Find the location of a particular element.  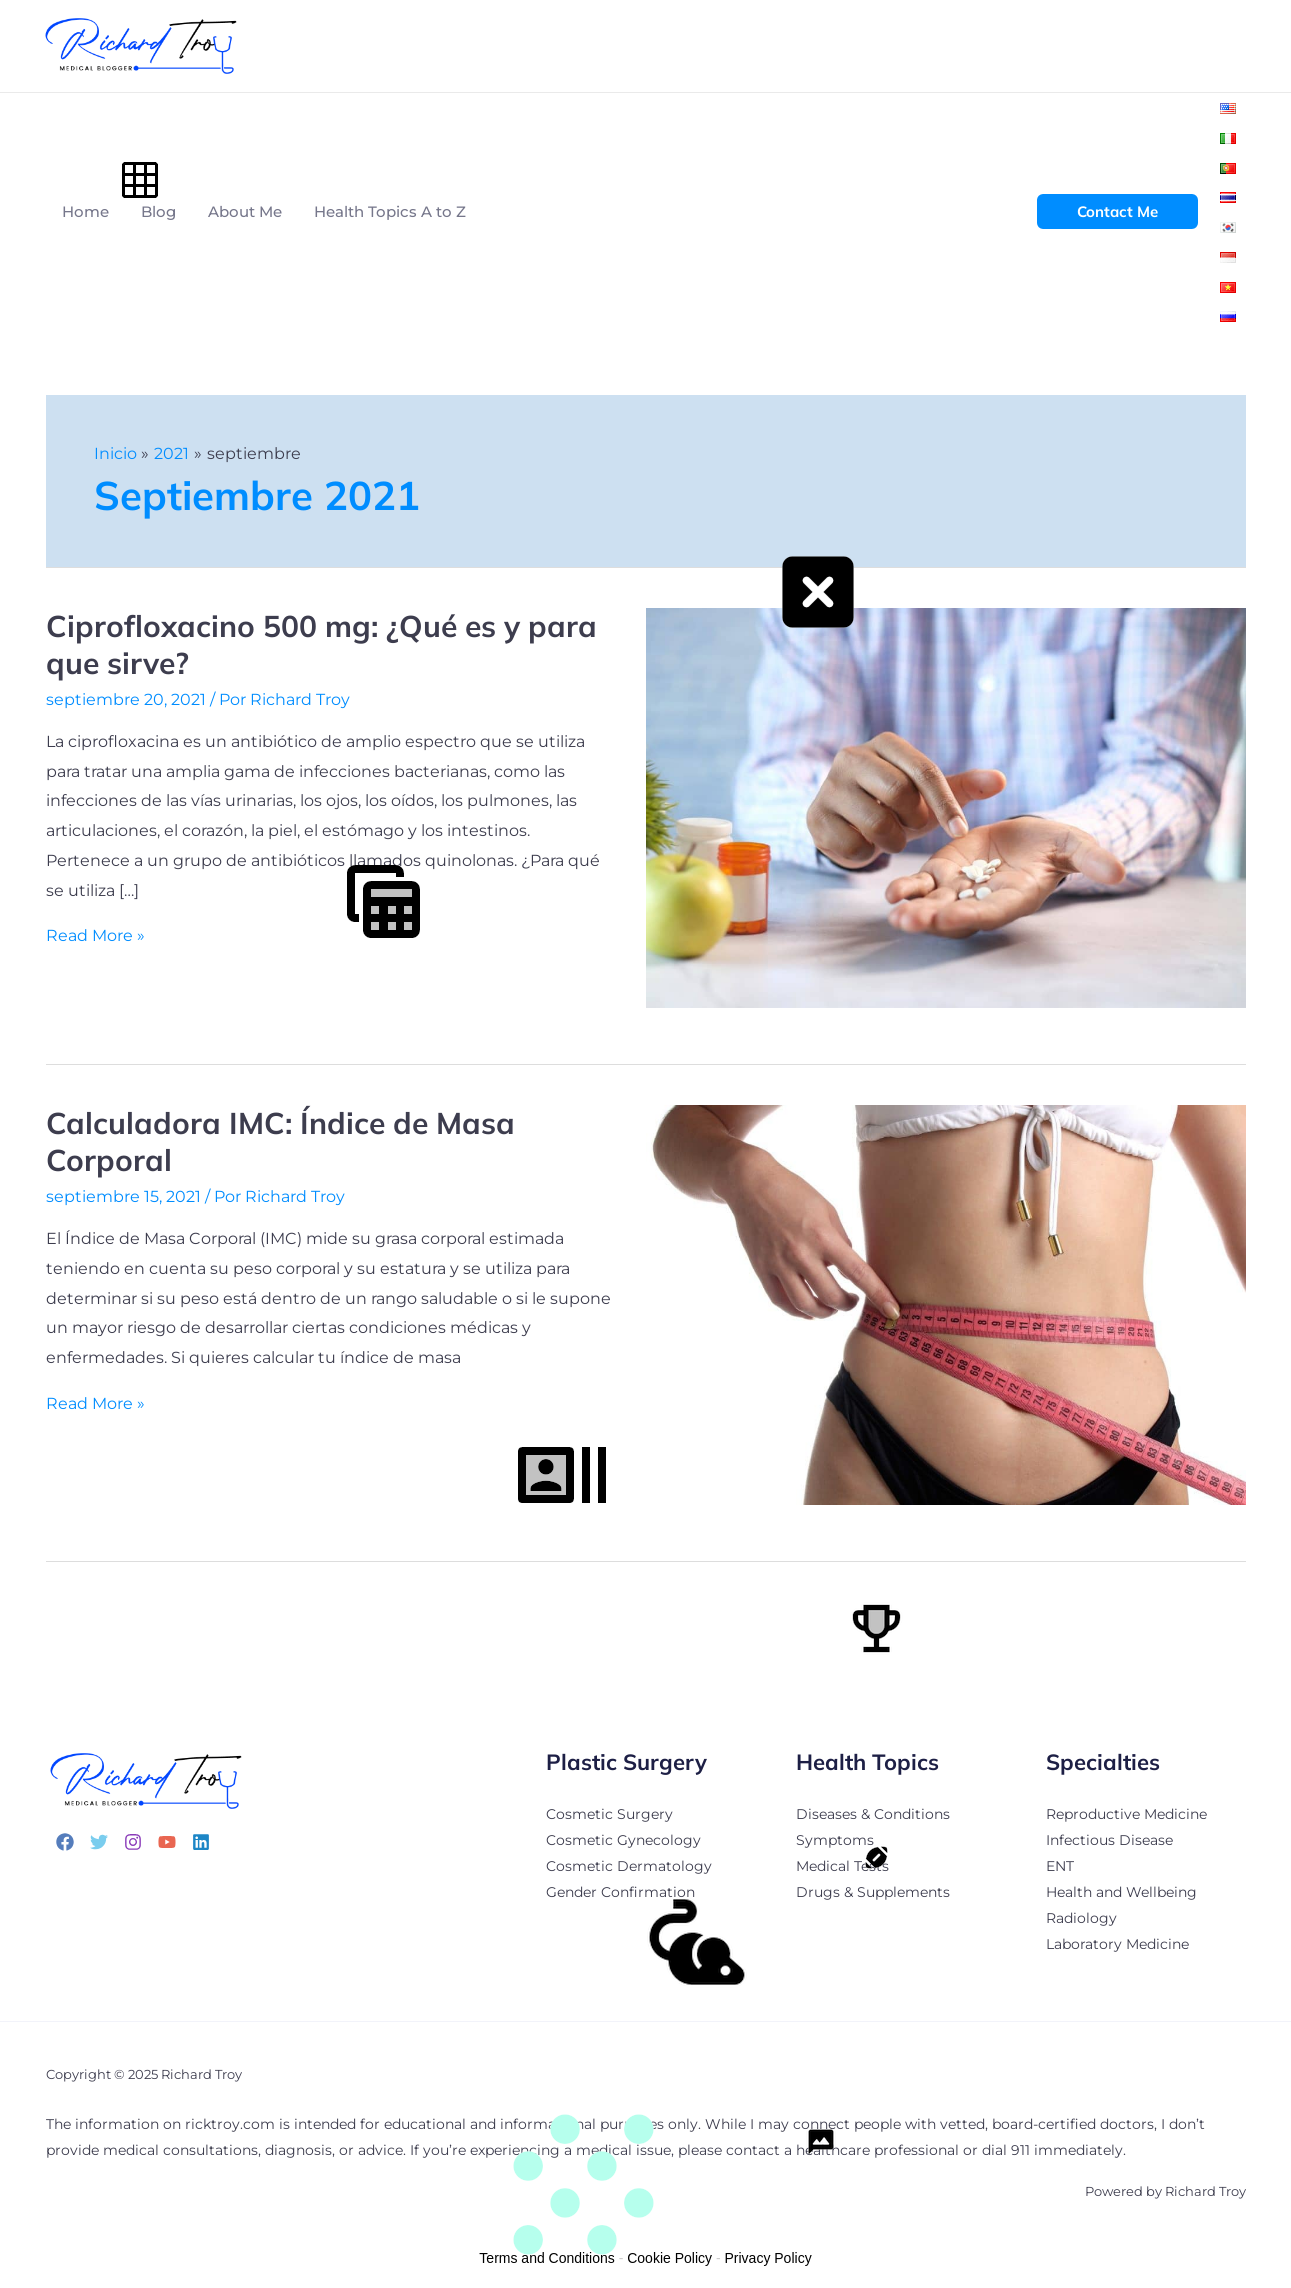

switch to table view is located at coordinates (383, 901).